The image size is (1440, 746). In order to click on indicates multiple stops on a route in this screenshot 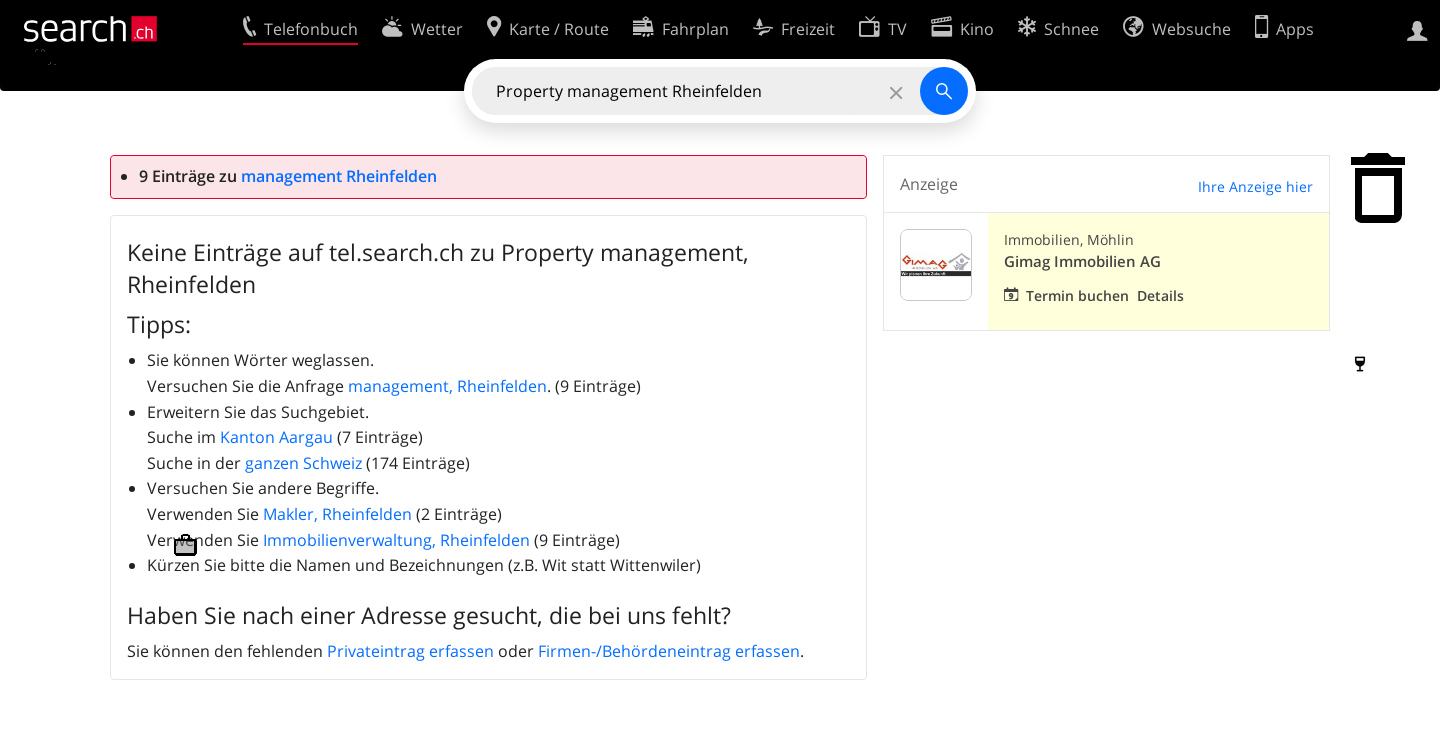, I will do `click(46, 57)`.